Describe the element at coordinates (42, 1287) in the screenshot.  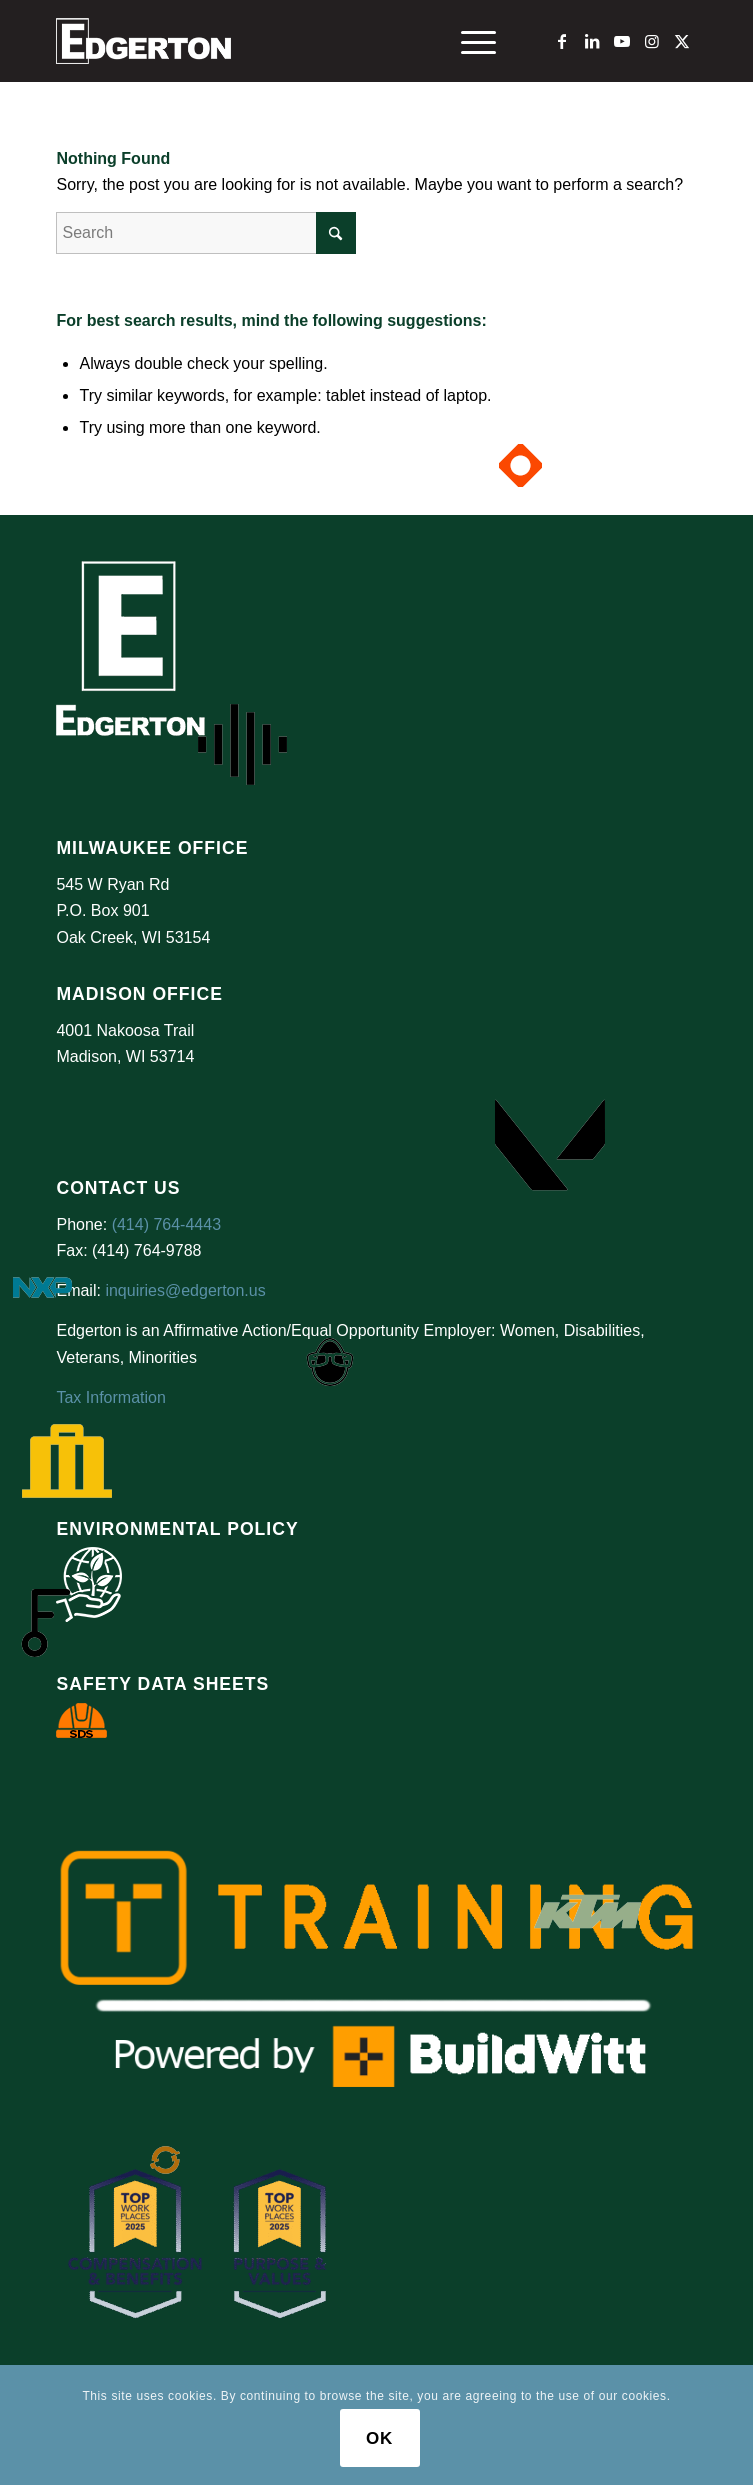
I see `NXP Semiconductors company logo` at that location.